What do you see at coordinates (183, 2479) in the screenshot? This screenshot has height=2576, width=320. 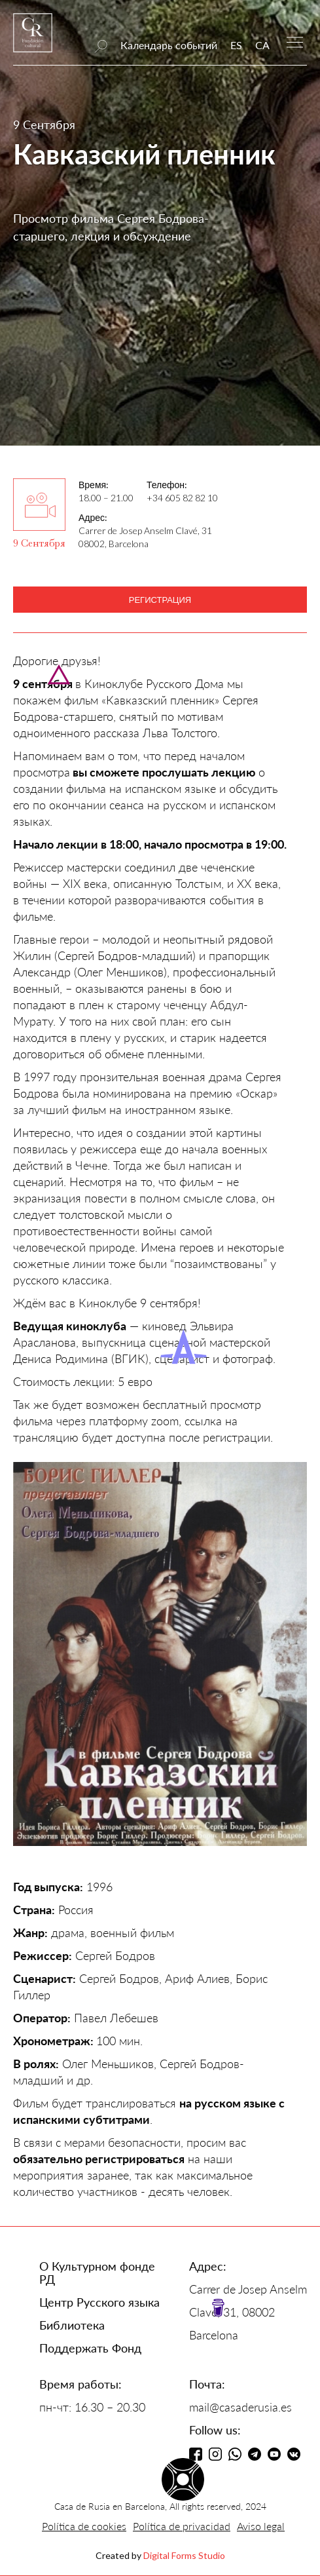 I see `open sonarr media management app` at bounding box center [183, 2479].